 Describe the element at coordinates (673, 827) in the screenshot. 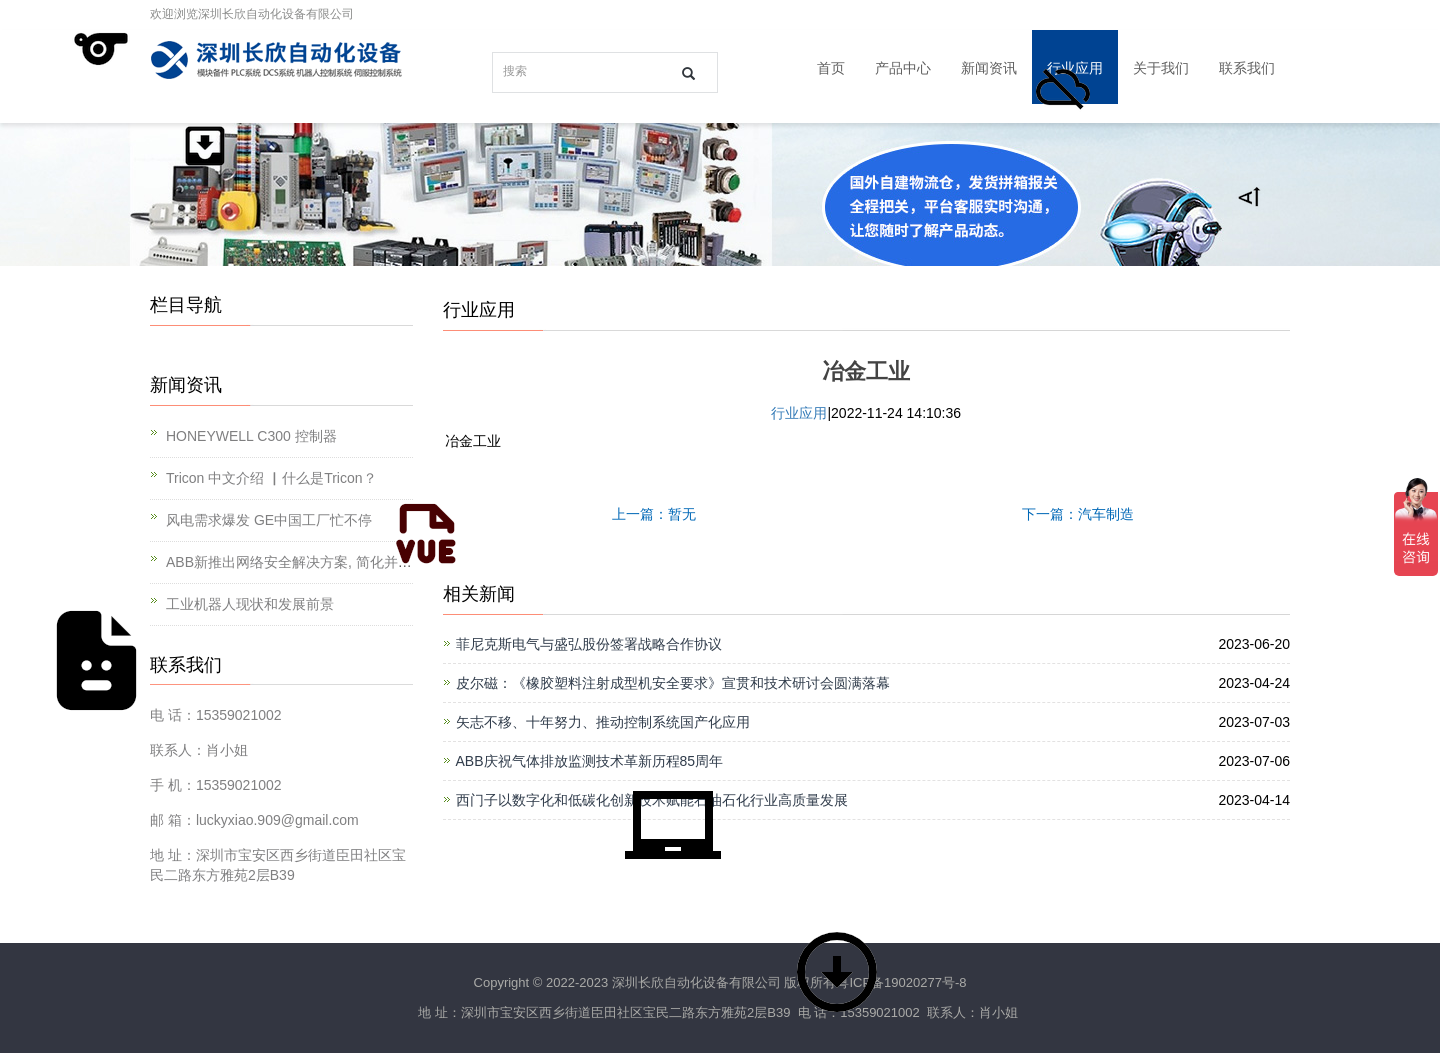

I see `access chromebook or laptop settings` at that location.